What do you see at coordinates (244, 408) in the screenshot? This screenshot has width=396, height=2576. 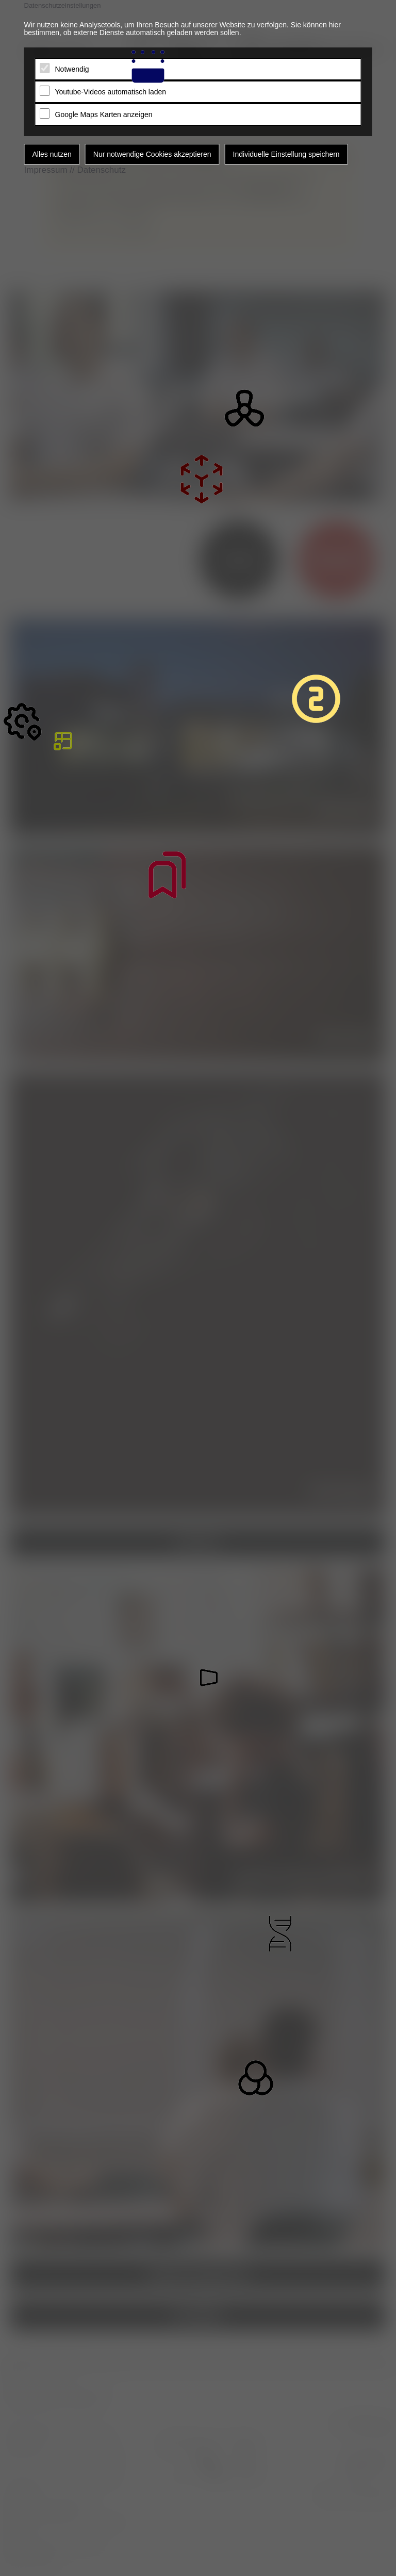 I see `fan or cooling system controls` at bounding box center [244, 408].